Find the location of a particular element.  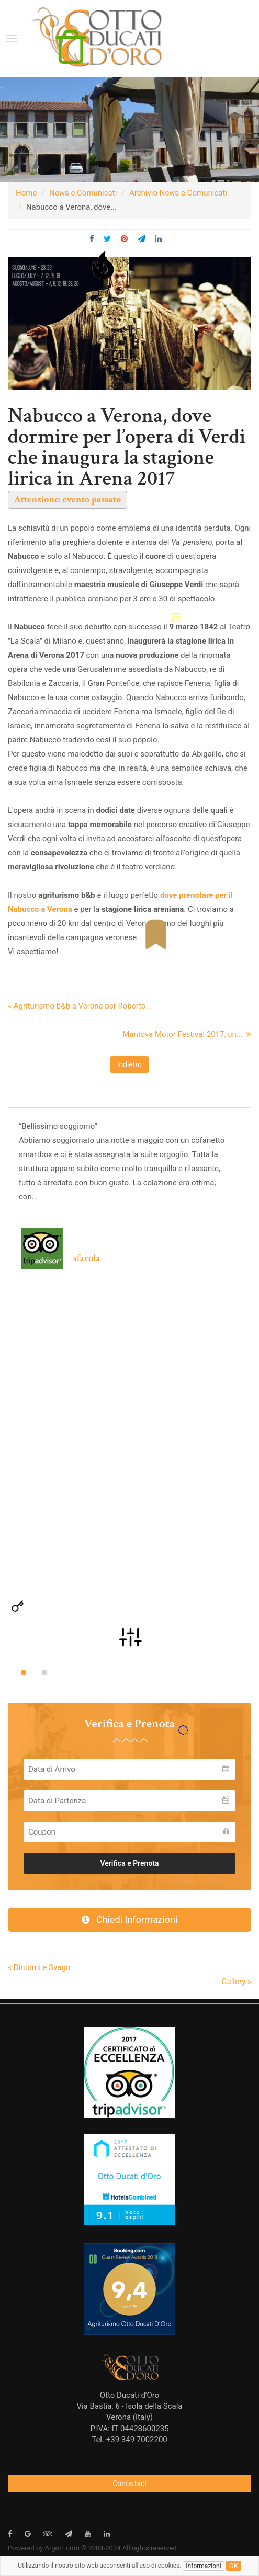

save this item for later is located at coordinates (156, 934).